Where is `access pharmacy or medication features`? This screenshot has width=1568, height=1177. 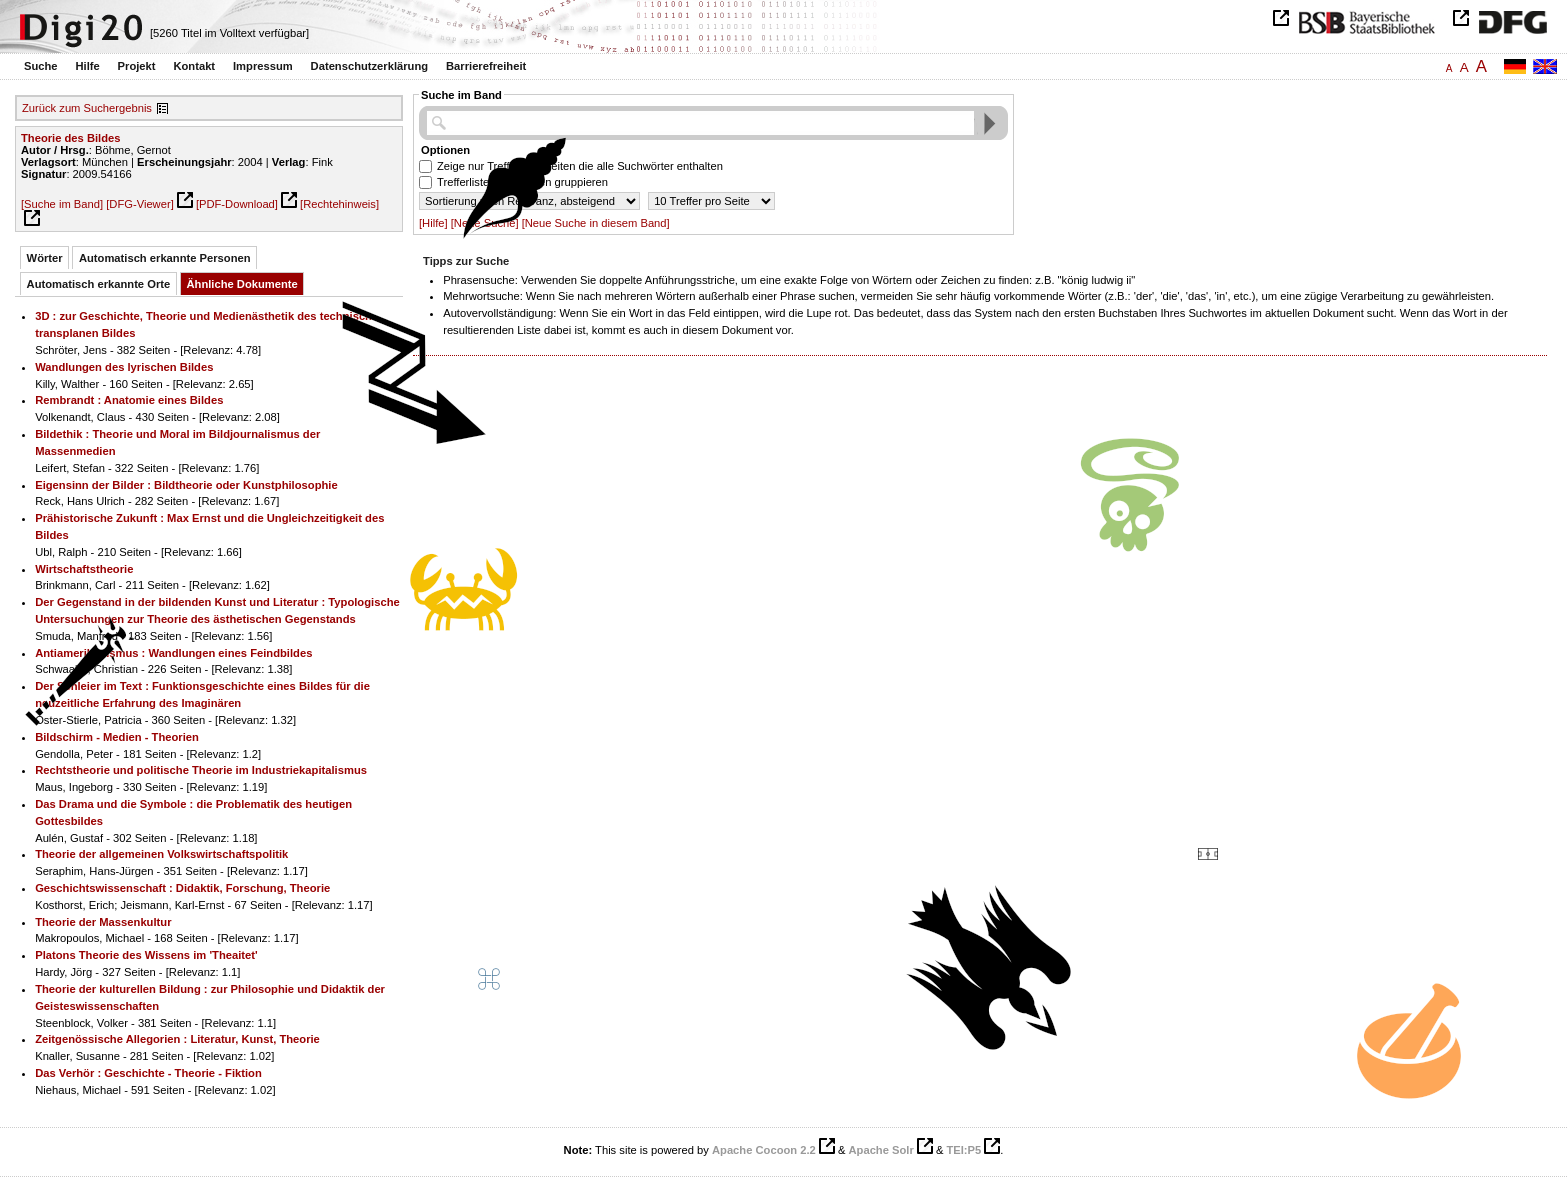
access pharmacy or medication features is located at coordinates (1409, 1041).